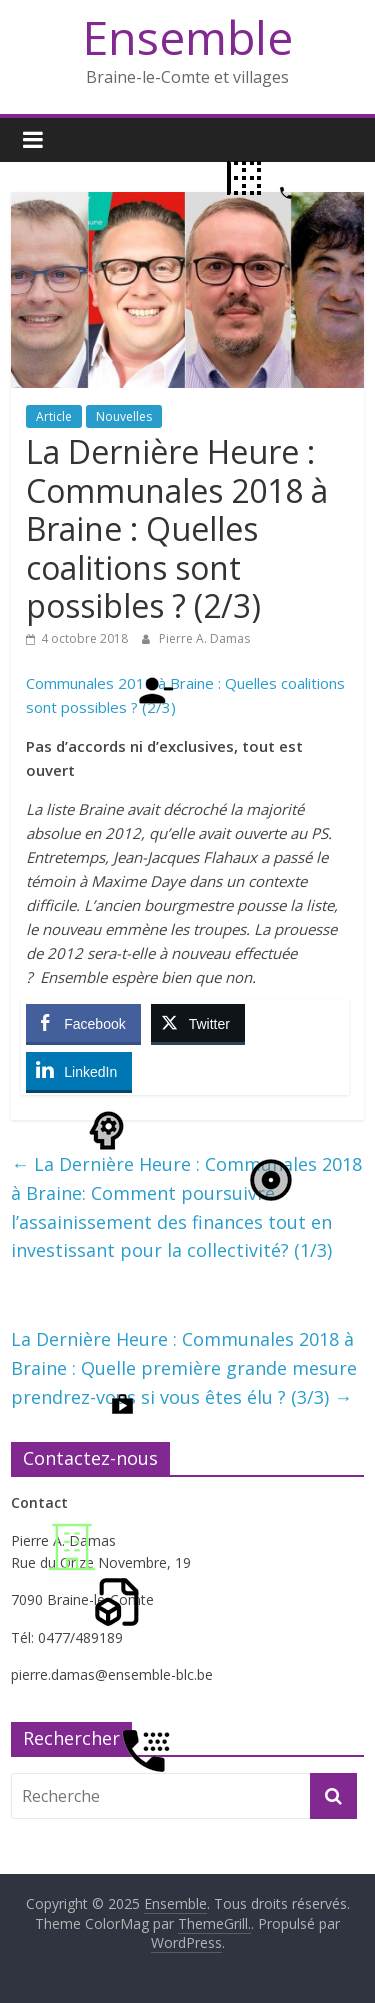  What do you see at coordinates (244, 178) in the screenshot?
I see `apply border to left edge of cell or element` at bounding box center [244, 178].